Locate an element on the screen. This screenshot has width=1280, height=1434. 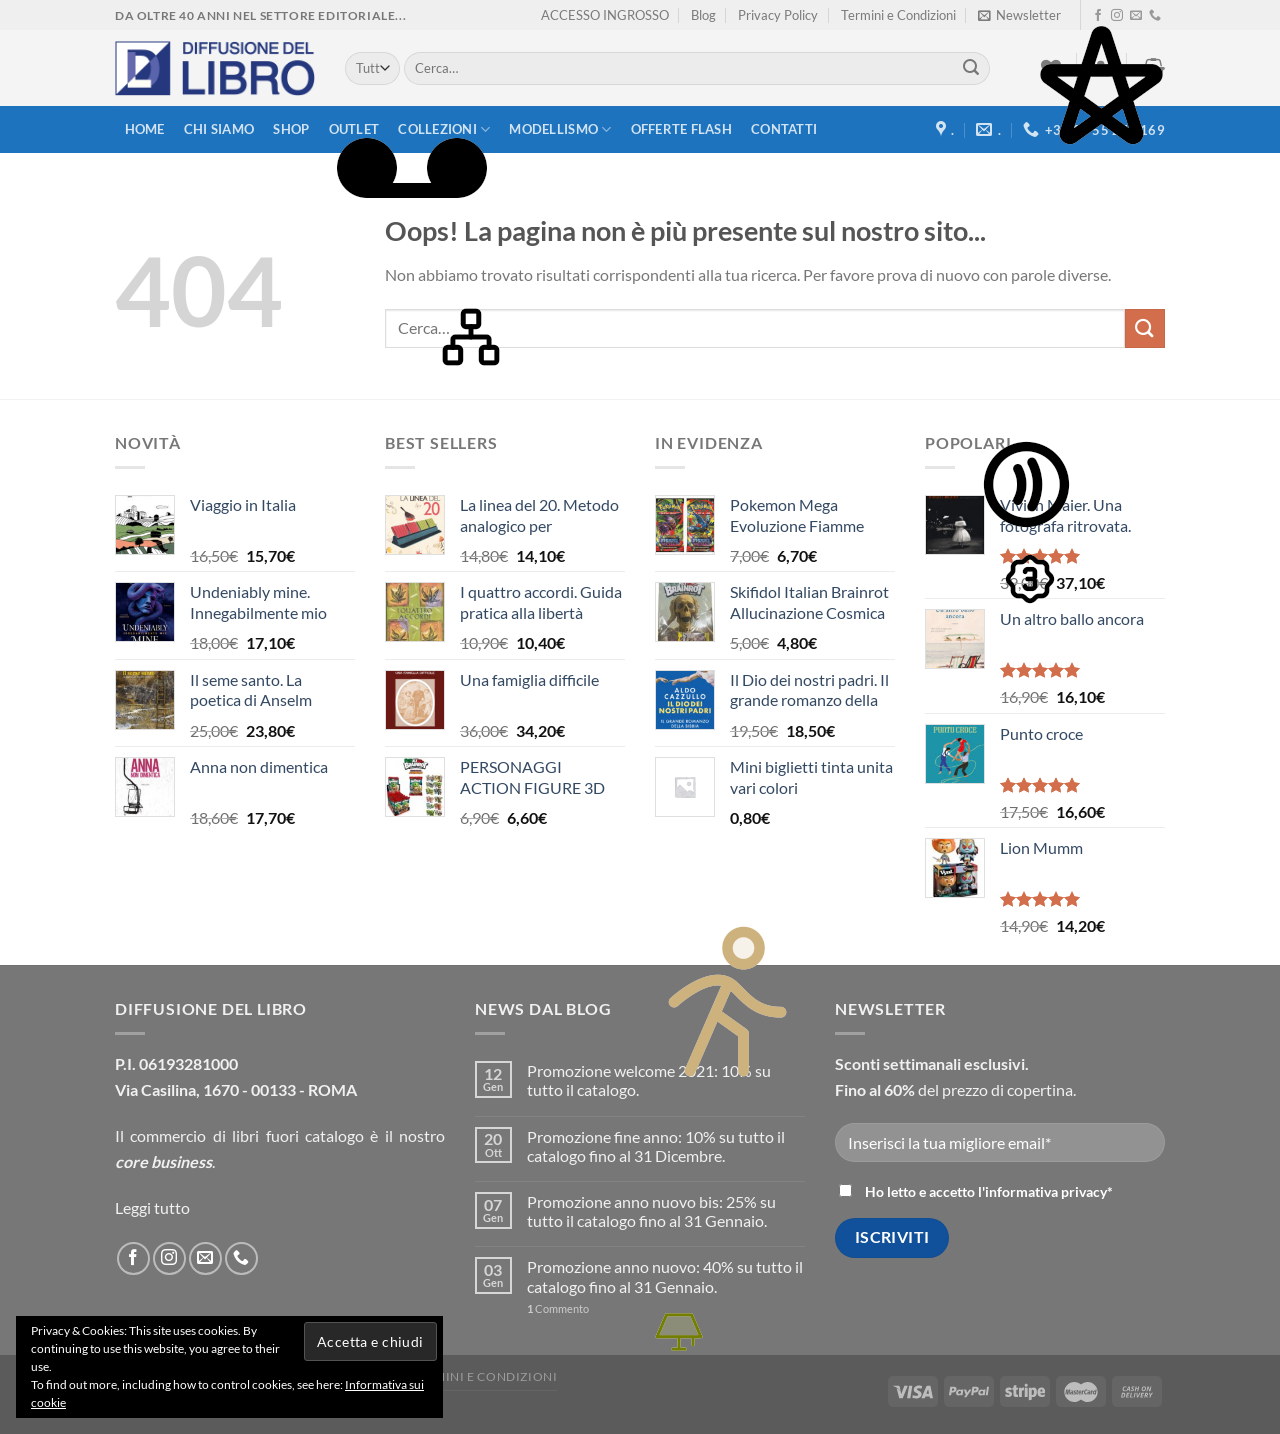
indicates active recording in progress is located at coordinates (412, 168).